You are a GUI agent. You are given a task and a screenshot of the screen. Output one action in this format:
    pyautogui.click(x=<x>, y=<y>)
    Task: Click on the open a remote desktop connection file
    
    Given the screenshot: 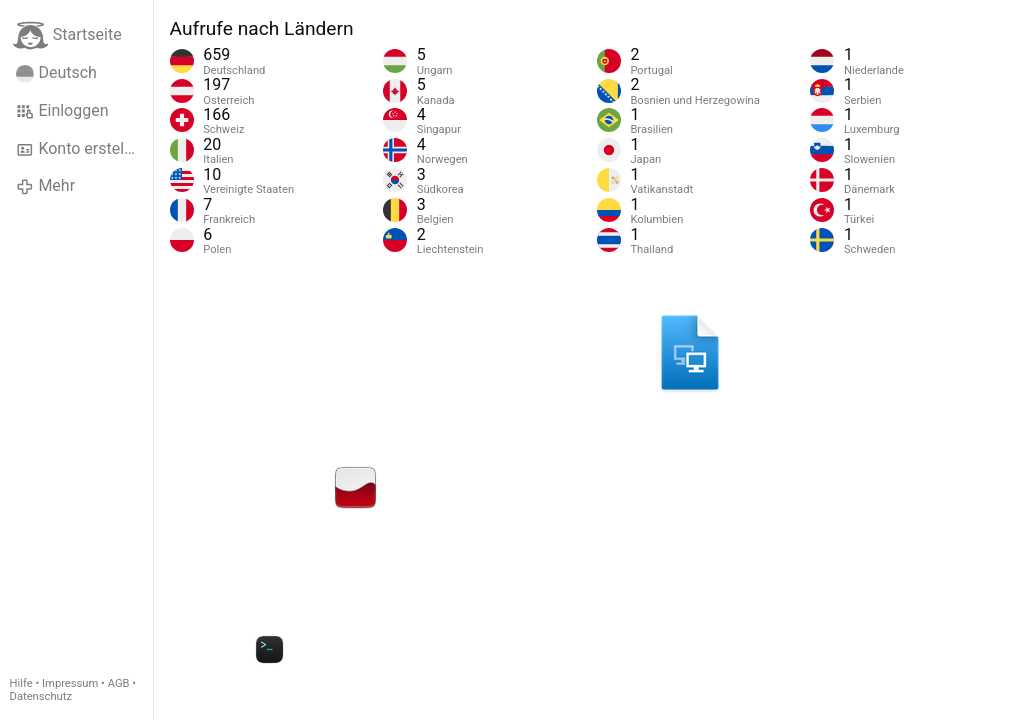 What is the action you would take?
    pyautogui.click(x=690, y=354)
    